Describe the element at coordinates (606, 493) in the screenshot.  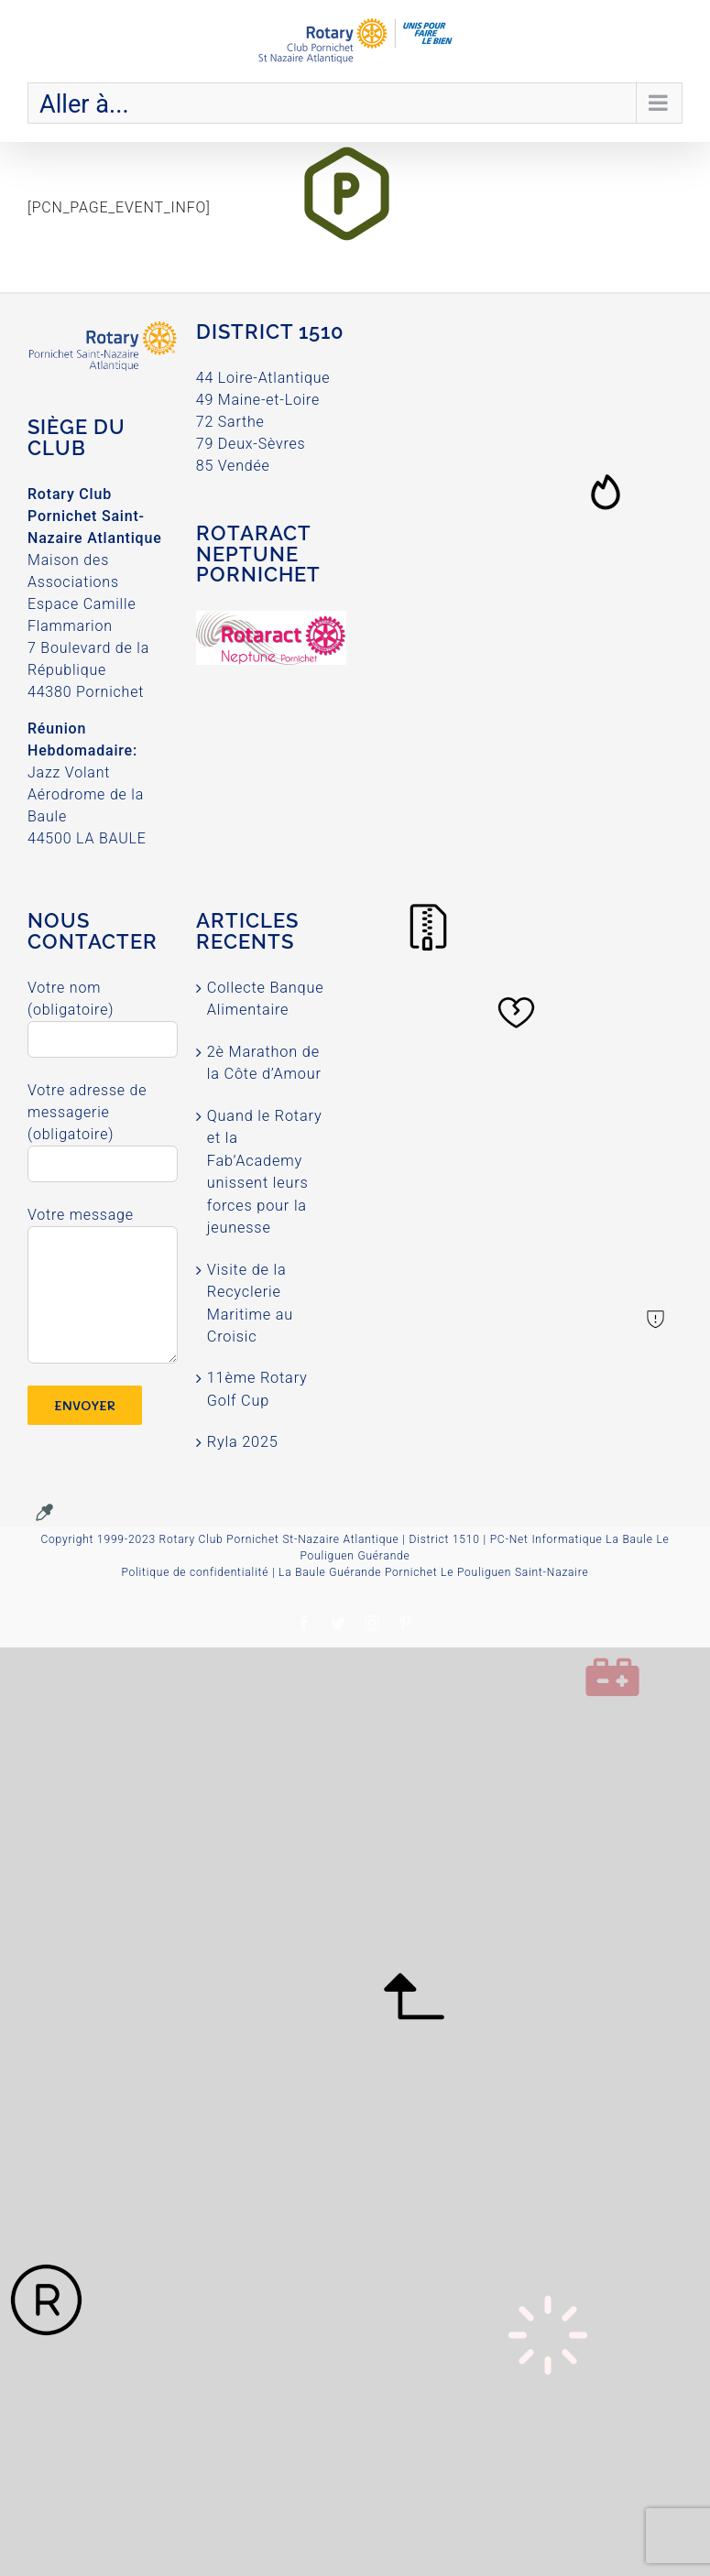
I see `indicates trending or popular content` at that location.